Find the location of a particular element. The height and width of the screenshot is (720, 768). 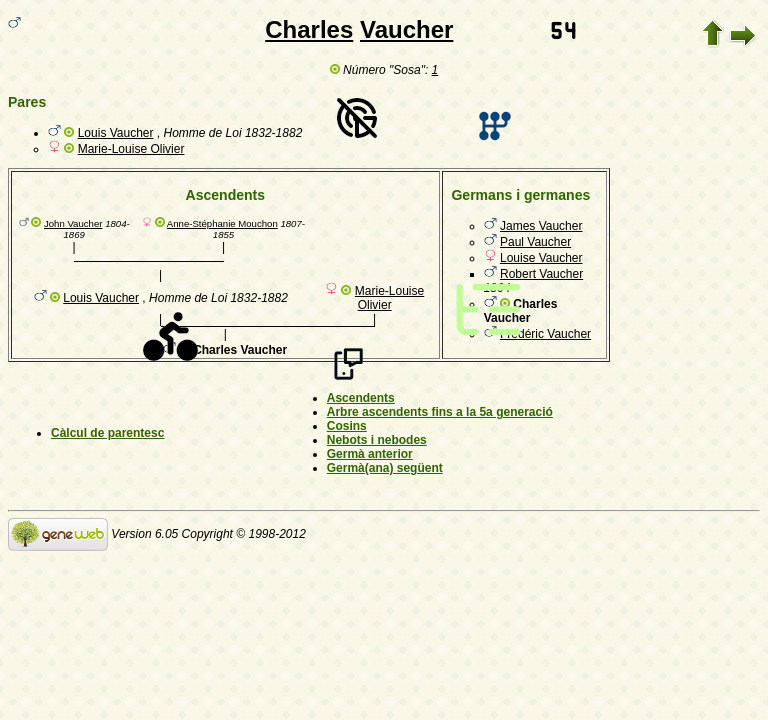

view hierarchical list or nested items is located at coordinates (488, 309).